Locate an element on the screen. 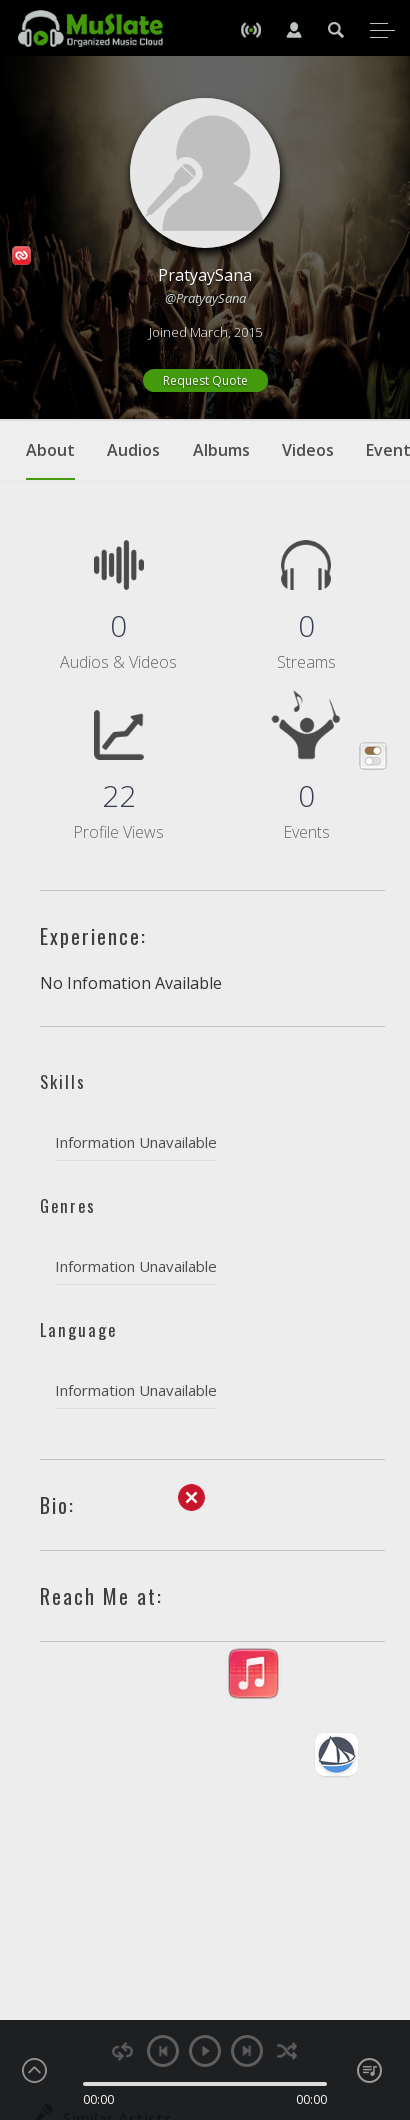 Image resolution: width=410 pixels, height=2120 pixels. open the Solus operating system app is located at coordinates (336, 1754).